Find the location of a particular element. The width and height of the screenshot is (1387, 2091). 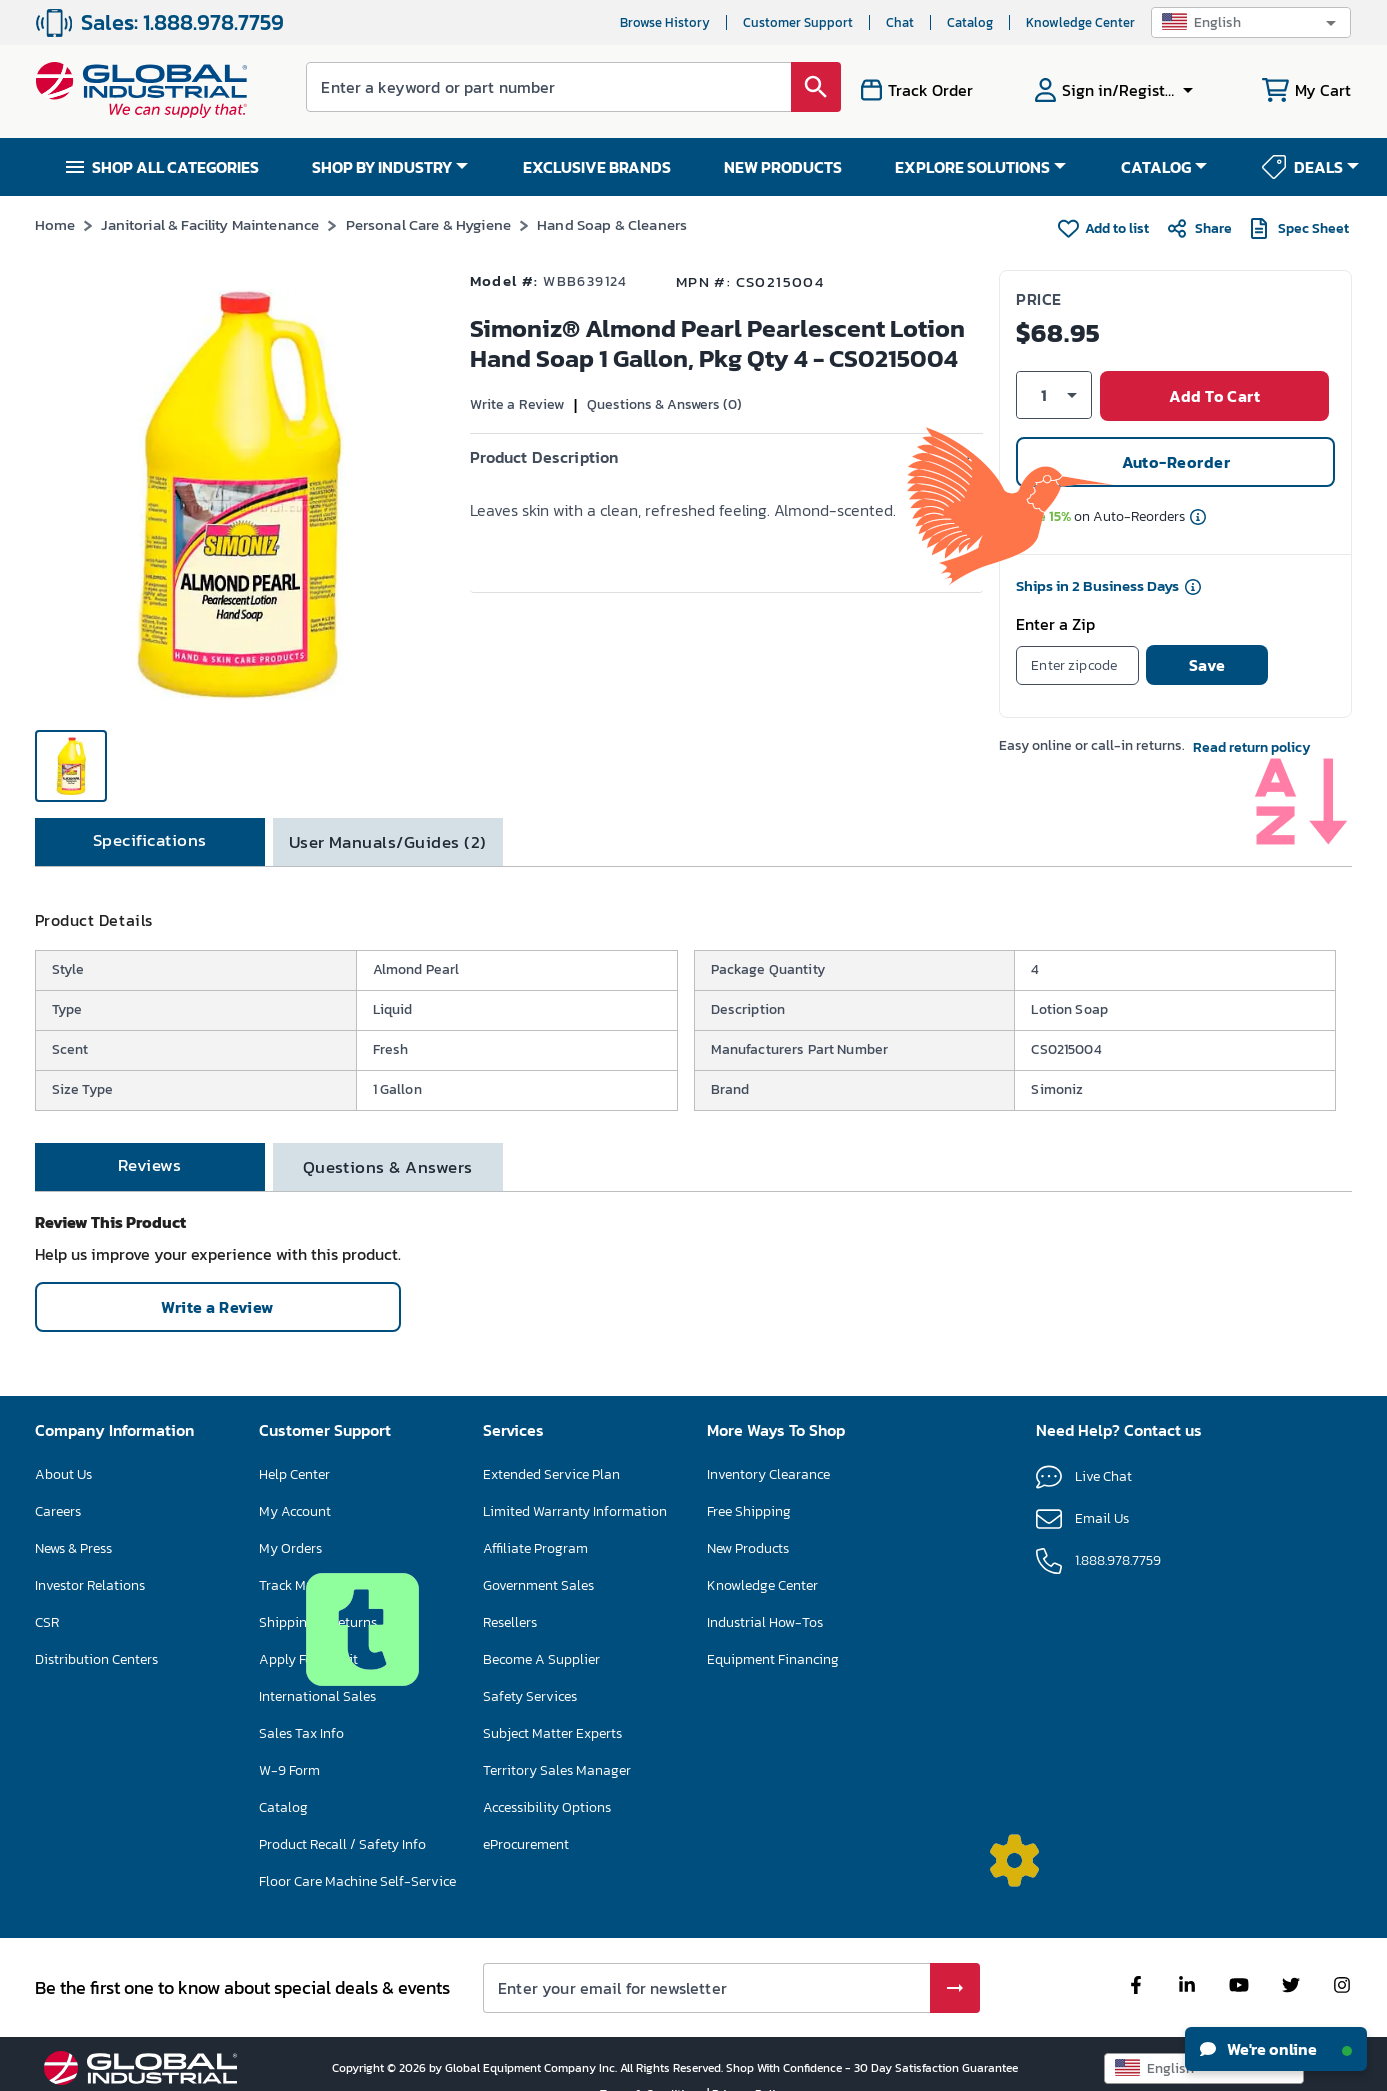

LaTeX typesetting system logo is located at coordinates (1010, 506).